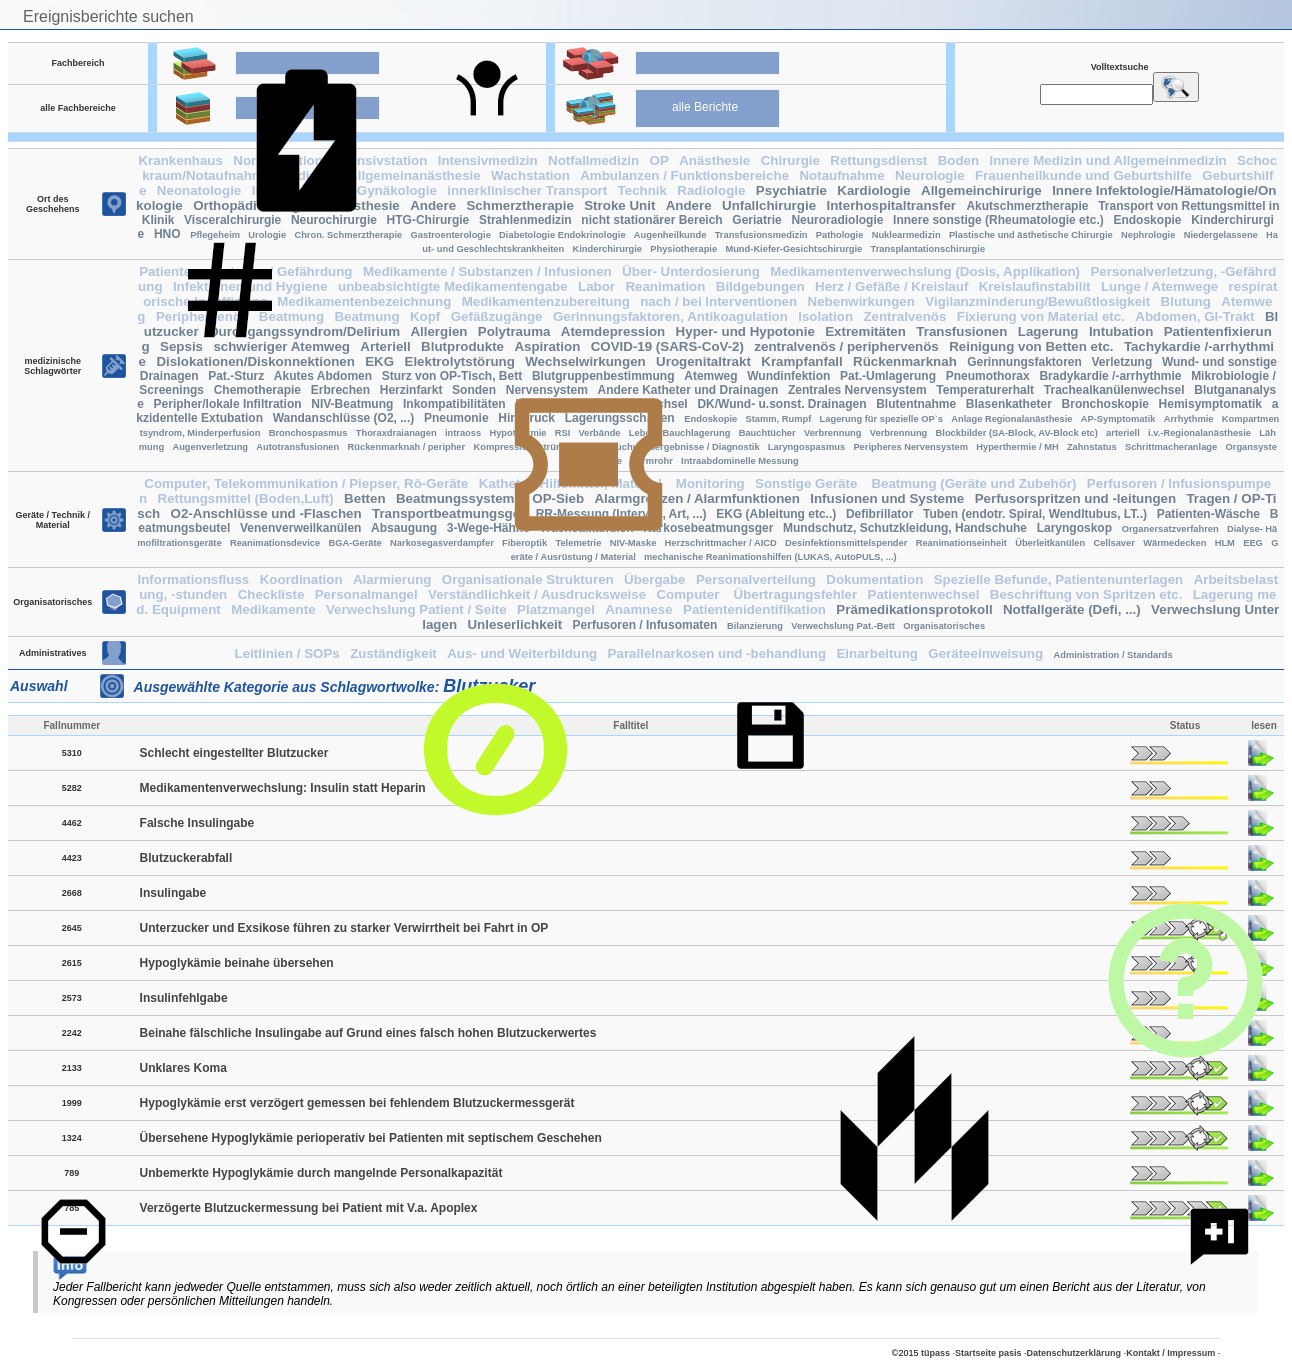 This screenshot has width=1292, height=1367. Describe the element at coordinates (230, 290) in the screenshot. I see `add a hashtag or tag to content` at that location.